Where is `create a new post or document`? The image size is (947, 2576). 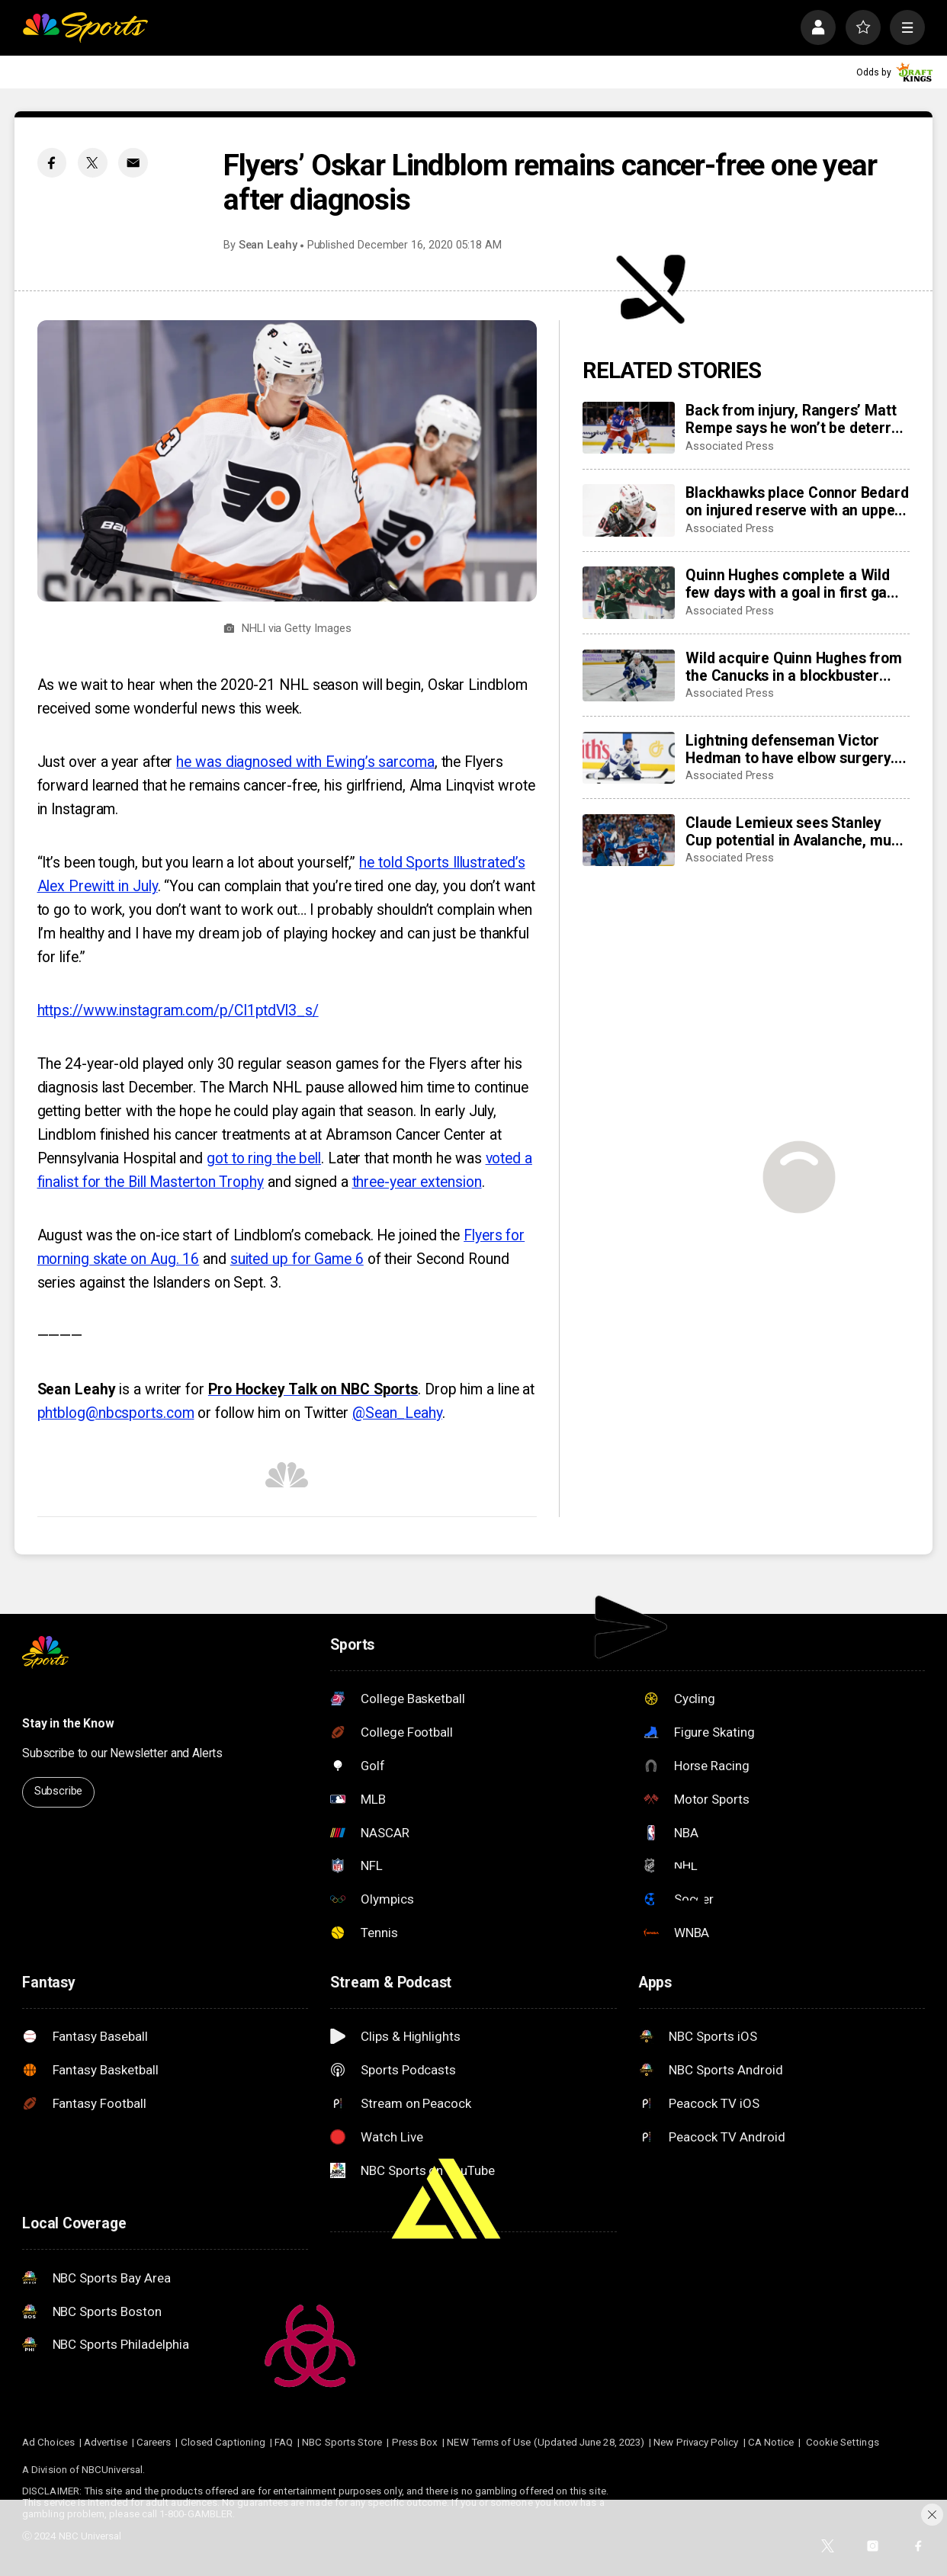
create a new post or document is located at coordinates (682, 1878).